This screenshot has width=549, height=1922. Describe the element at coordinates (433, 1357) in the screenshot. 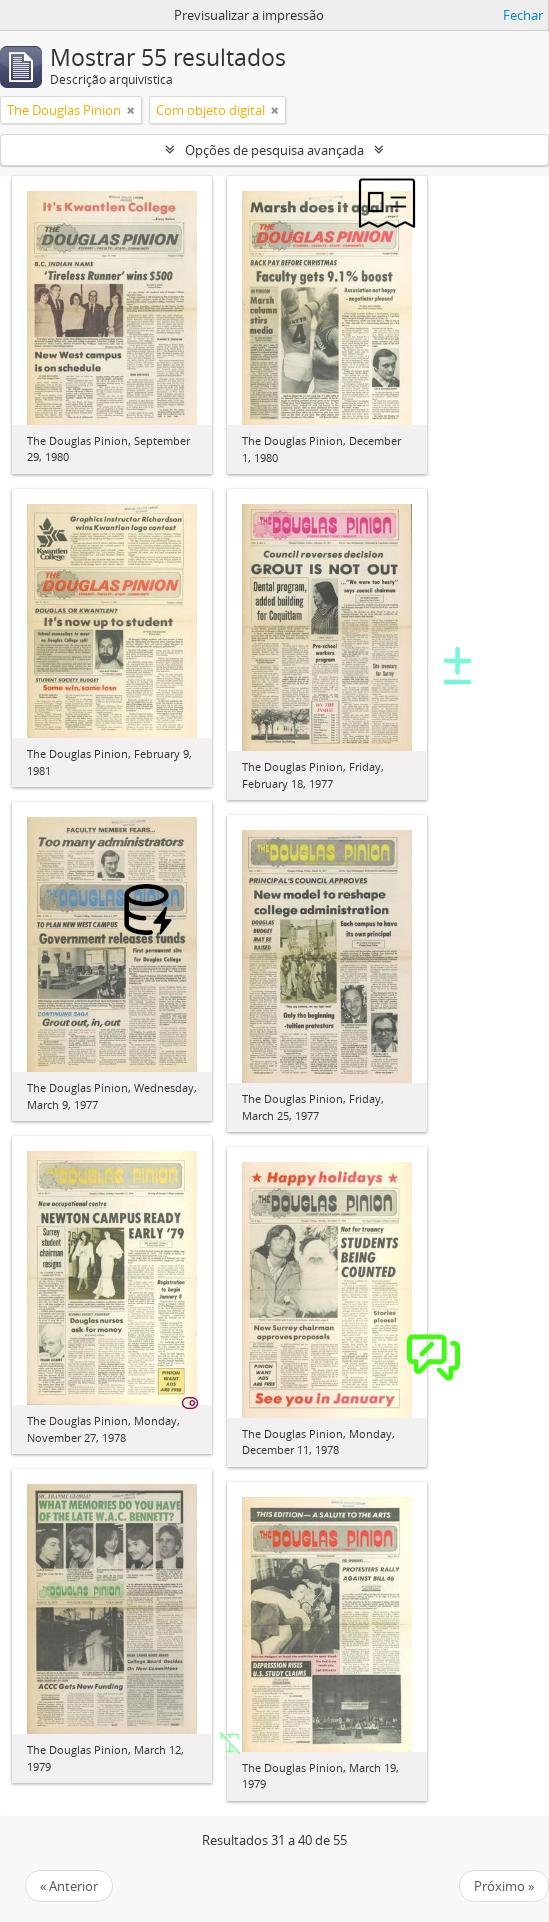

I see `indicates a duplicate discussion thread` at that location.